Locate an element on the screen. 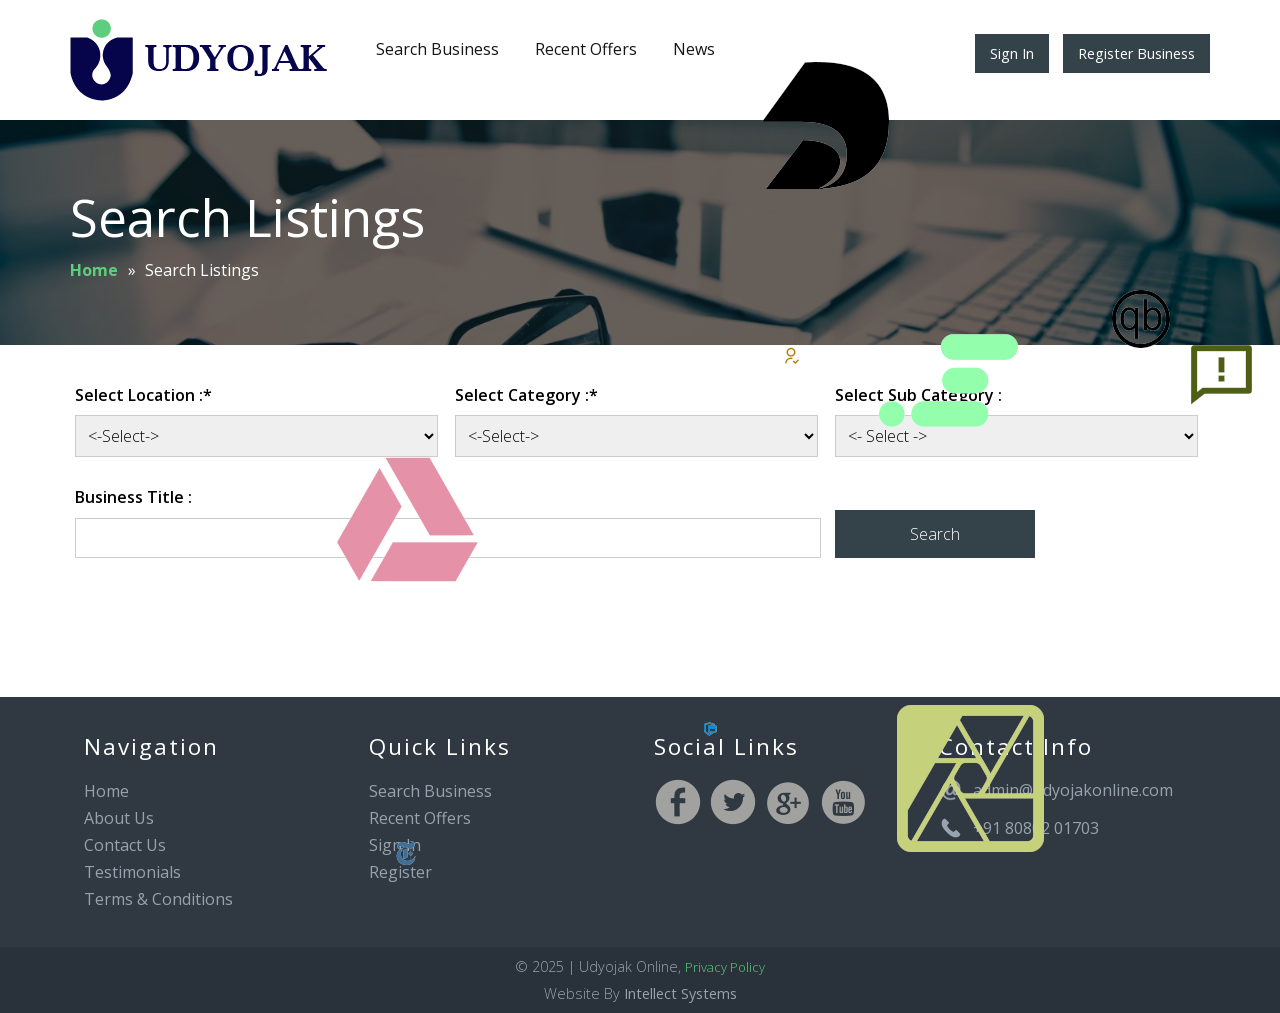 The image size is (1280, 1013). open Affinity Photo application is located at coordinates (970, 778).